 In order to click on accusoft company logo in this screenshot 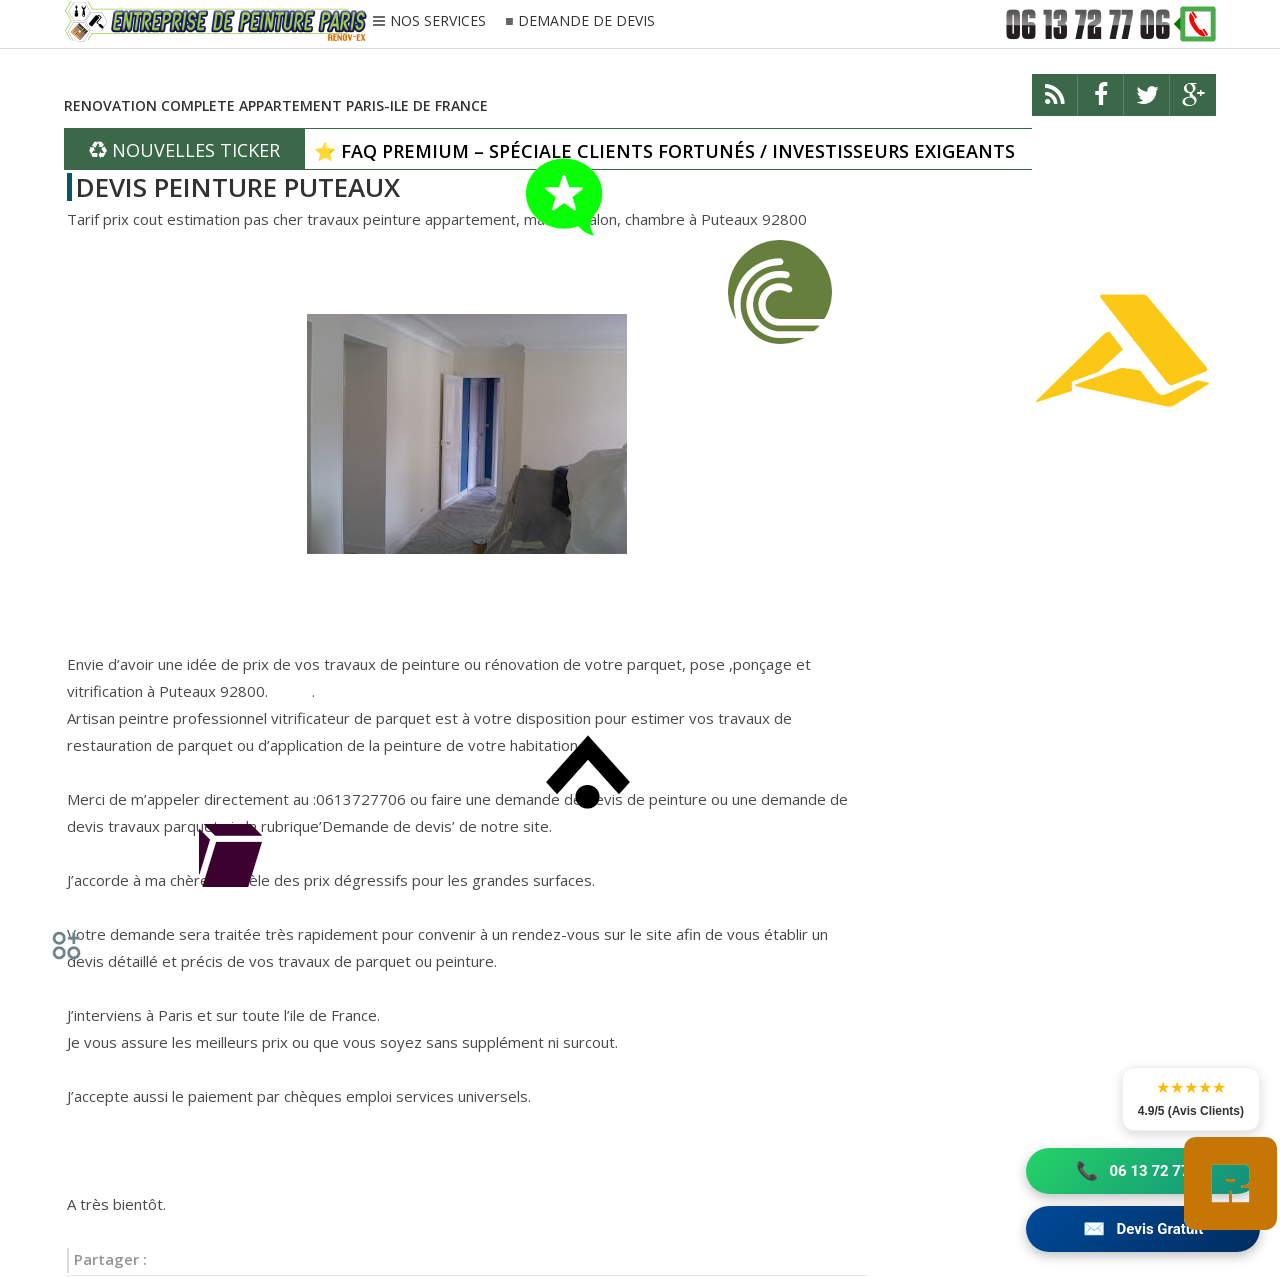, I will do `click(1122, 350)`.